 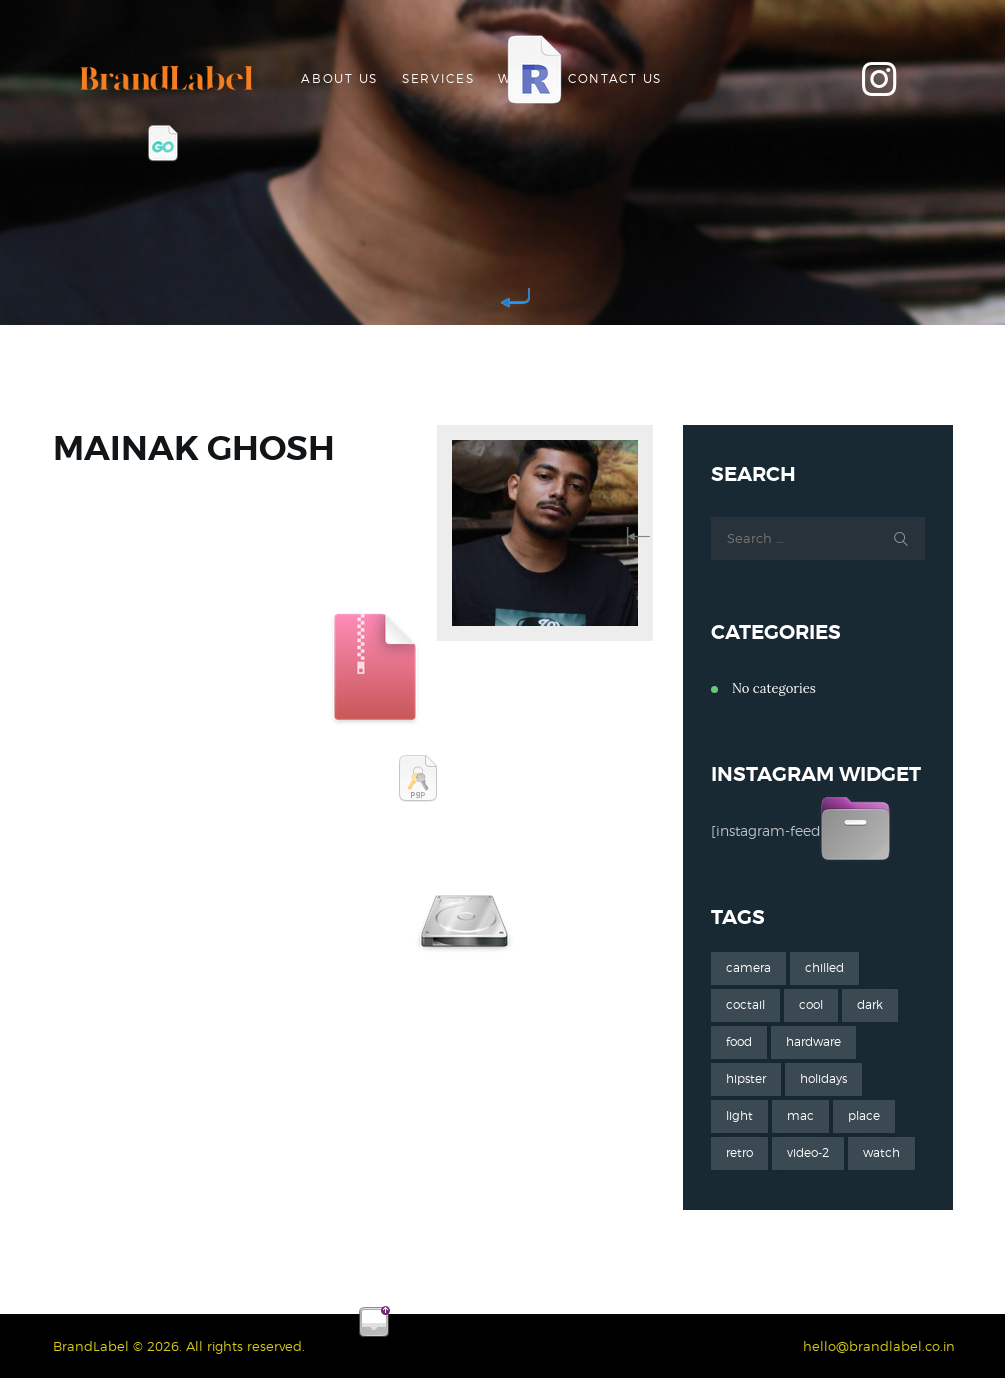 What do you see at coordinates (638, 536) in the screenshot?
I see `go to the first item in a list or sequence` at bounding box center [638, 536].